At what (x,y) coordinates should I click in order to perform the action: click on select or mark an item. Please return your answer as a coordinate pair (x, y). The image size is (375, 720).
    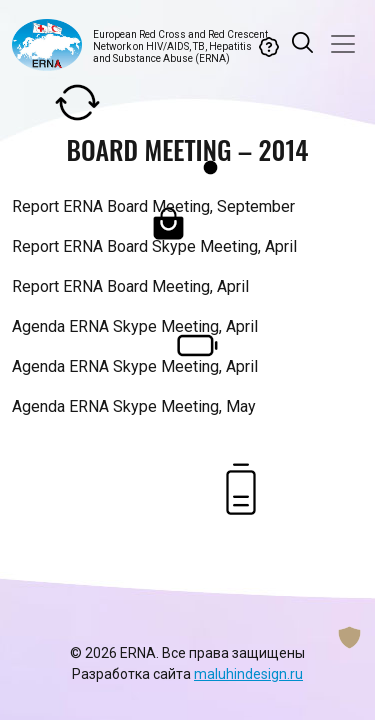
    Looking at the image, I should click on (210, 167).